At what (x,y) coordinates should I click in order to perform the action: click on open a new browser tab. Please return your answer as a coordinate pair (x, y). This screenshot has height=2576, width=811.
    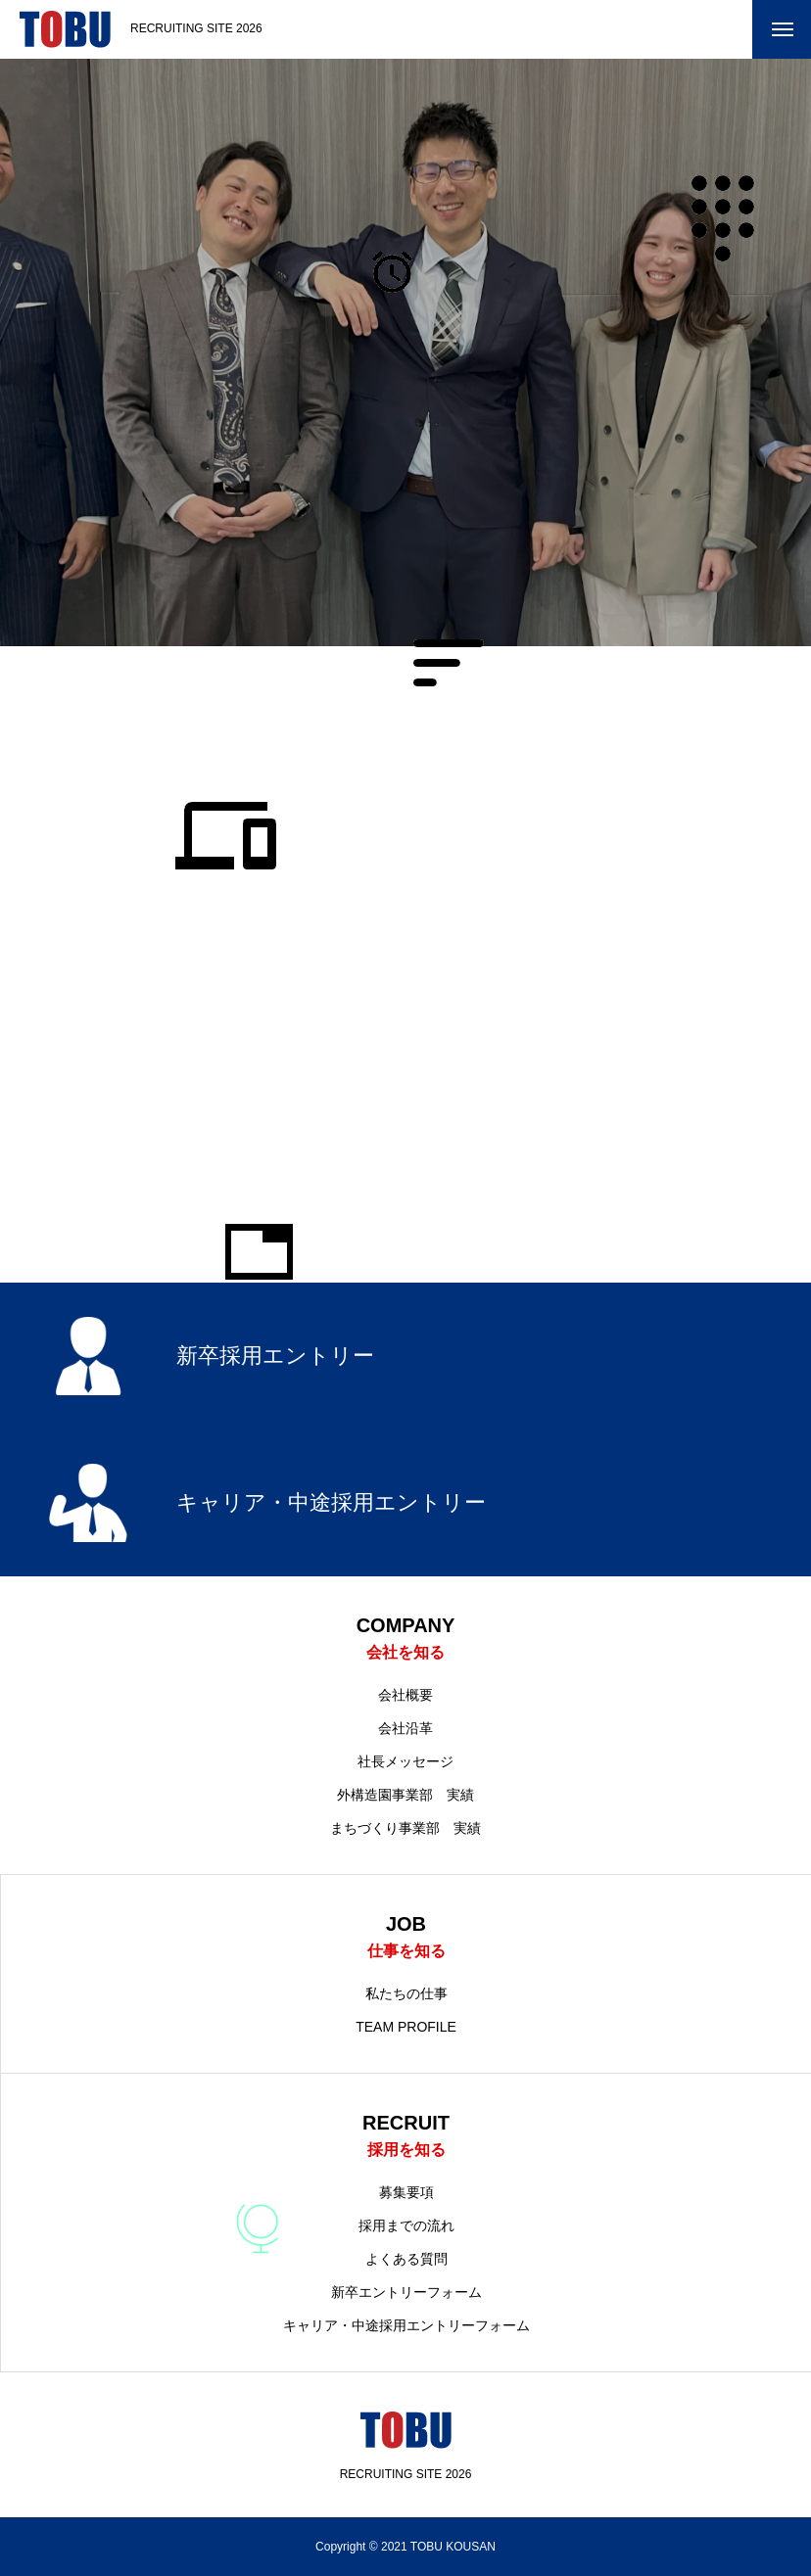
    Looking at the image, I should click on (259, 1251).